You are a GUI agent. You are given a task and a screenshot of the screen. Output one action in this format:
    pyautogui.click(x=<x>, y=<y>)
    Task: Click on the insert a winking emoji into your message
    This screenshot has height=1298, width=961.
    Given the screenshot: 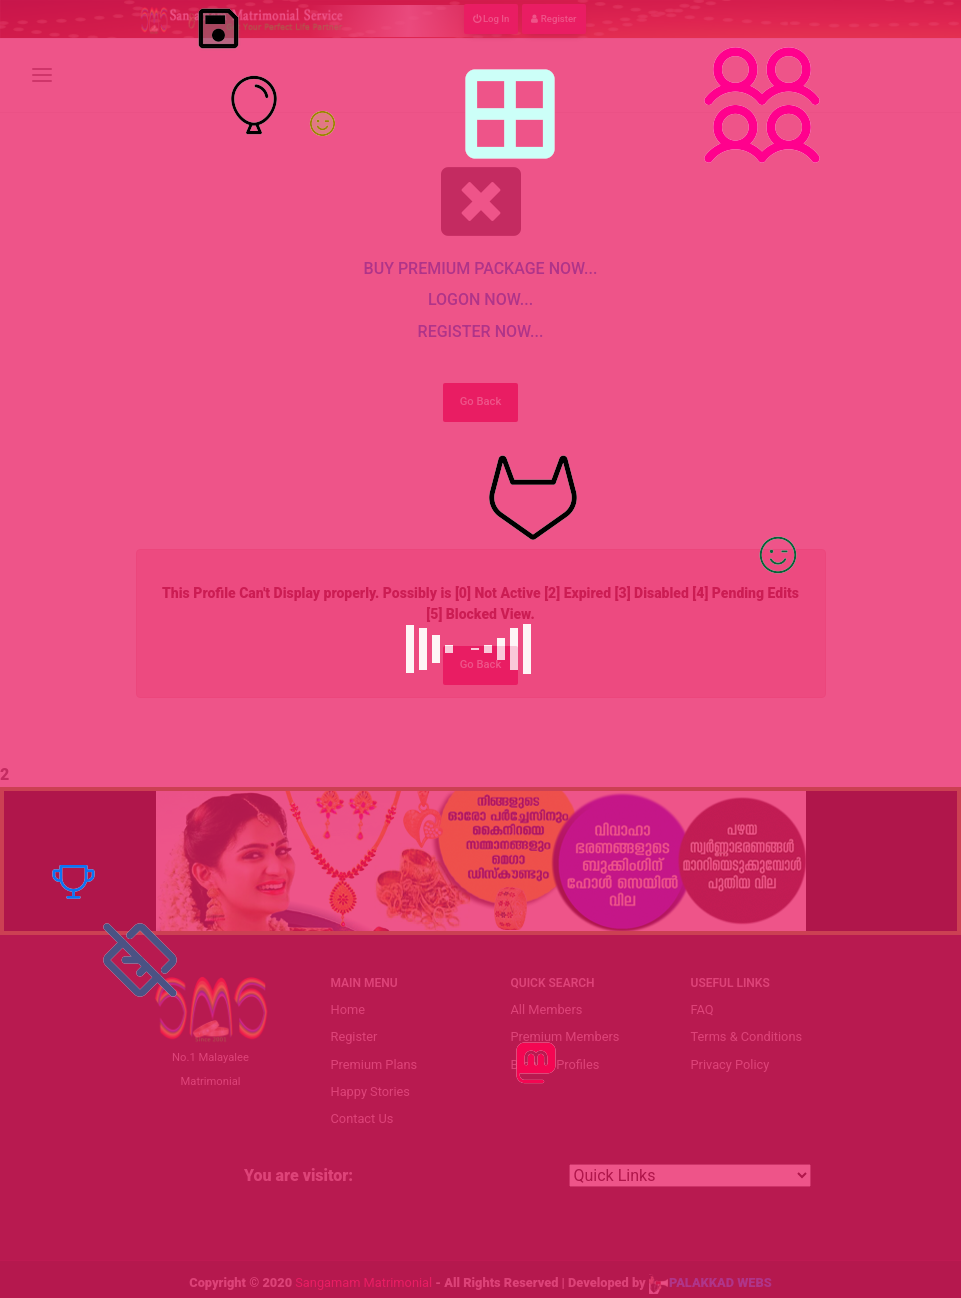 What is the action you would take?
    pyautogui.click(x=778, y=555)
    